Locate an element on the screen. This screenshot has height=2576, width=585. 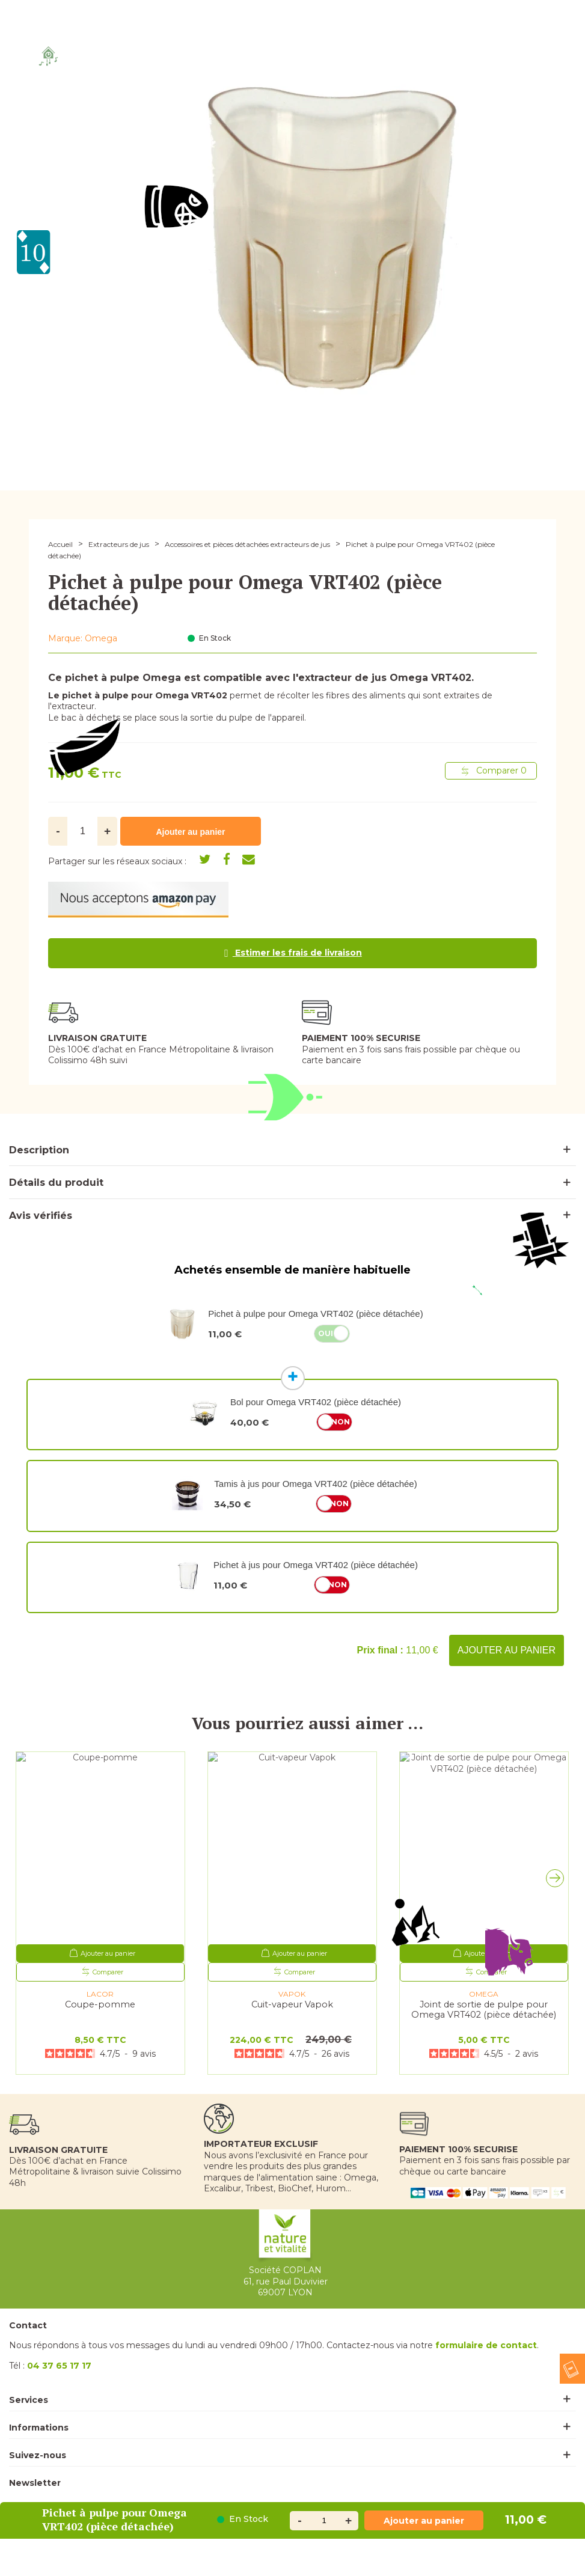
indicates a broken or failed connection is located at coordinates (477, 1290).